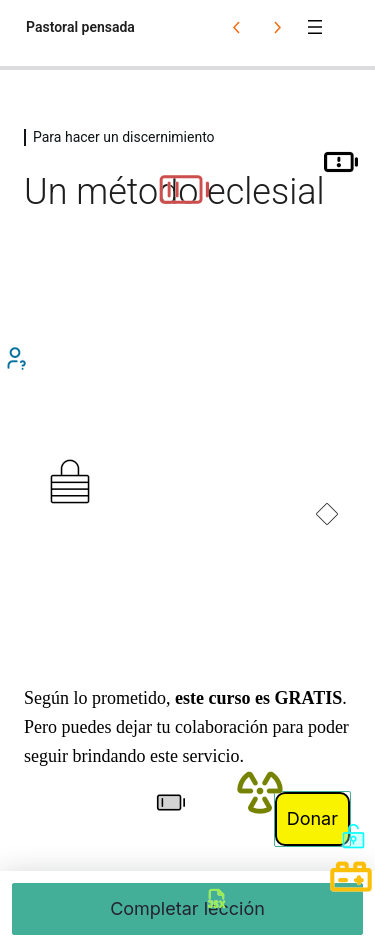  What do you see at coordinates (70, 484) in the screenshot?
I see `indicates a secure or encrypted connection` at bounding box center [70, 484].